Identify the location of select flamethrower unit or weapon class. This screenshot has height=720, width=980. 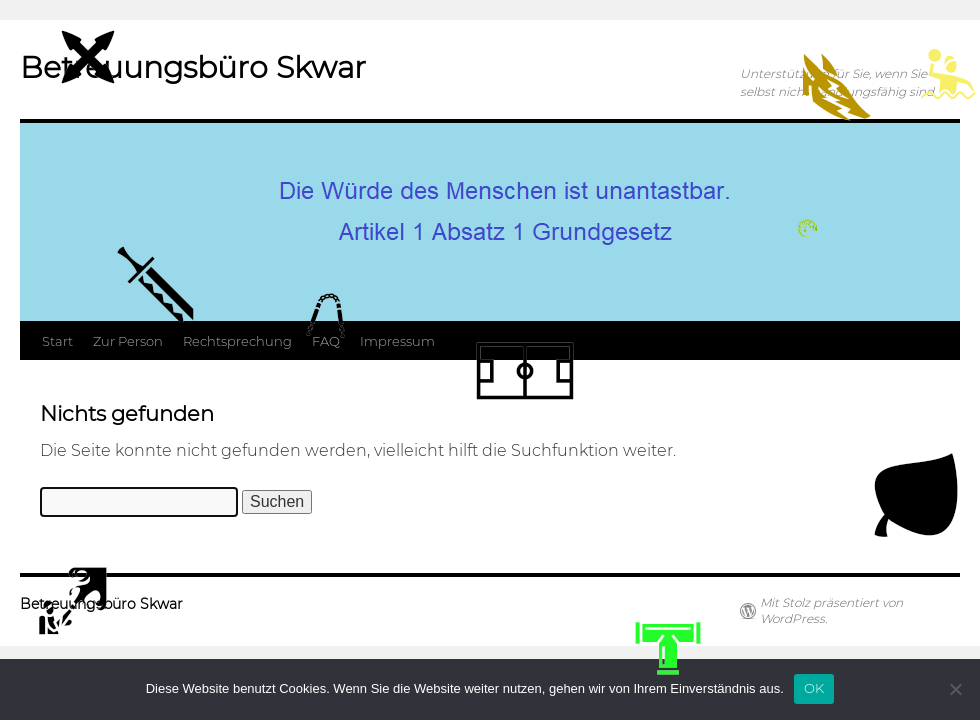
(73, 601).